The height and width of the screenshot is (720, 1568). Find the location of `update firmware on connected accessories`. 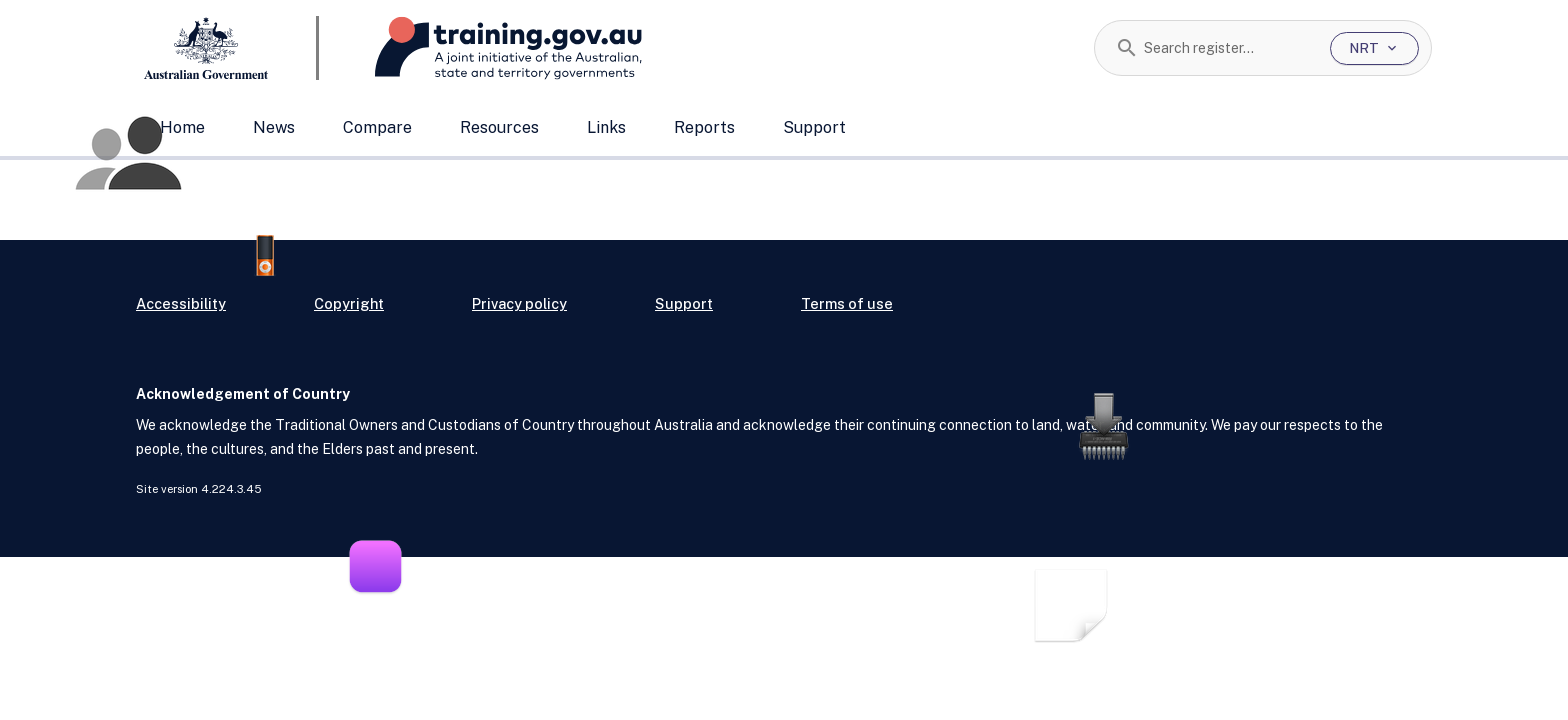

update firmware on connected accessories is located at coordinates (1103, 426).